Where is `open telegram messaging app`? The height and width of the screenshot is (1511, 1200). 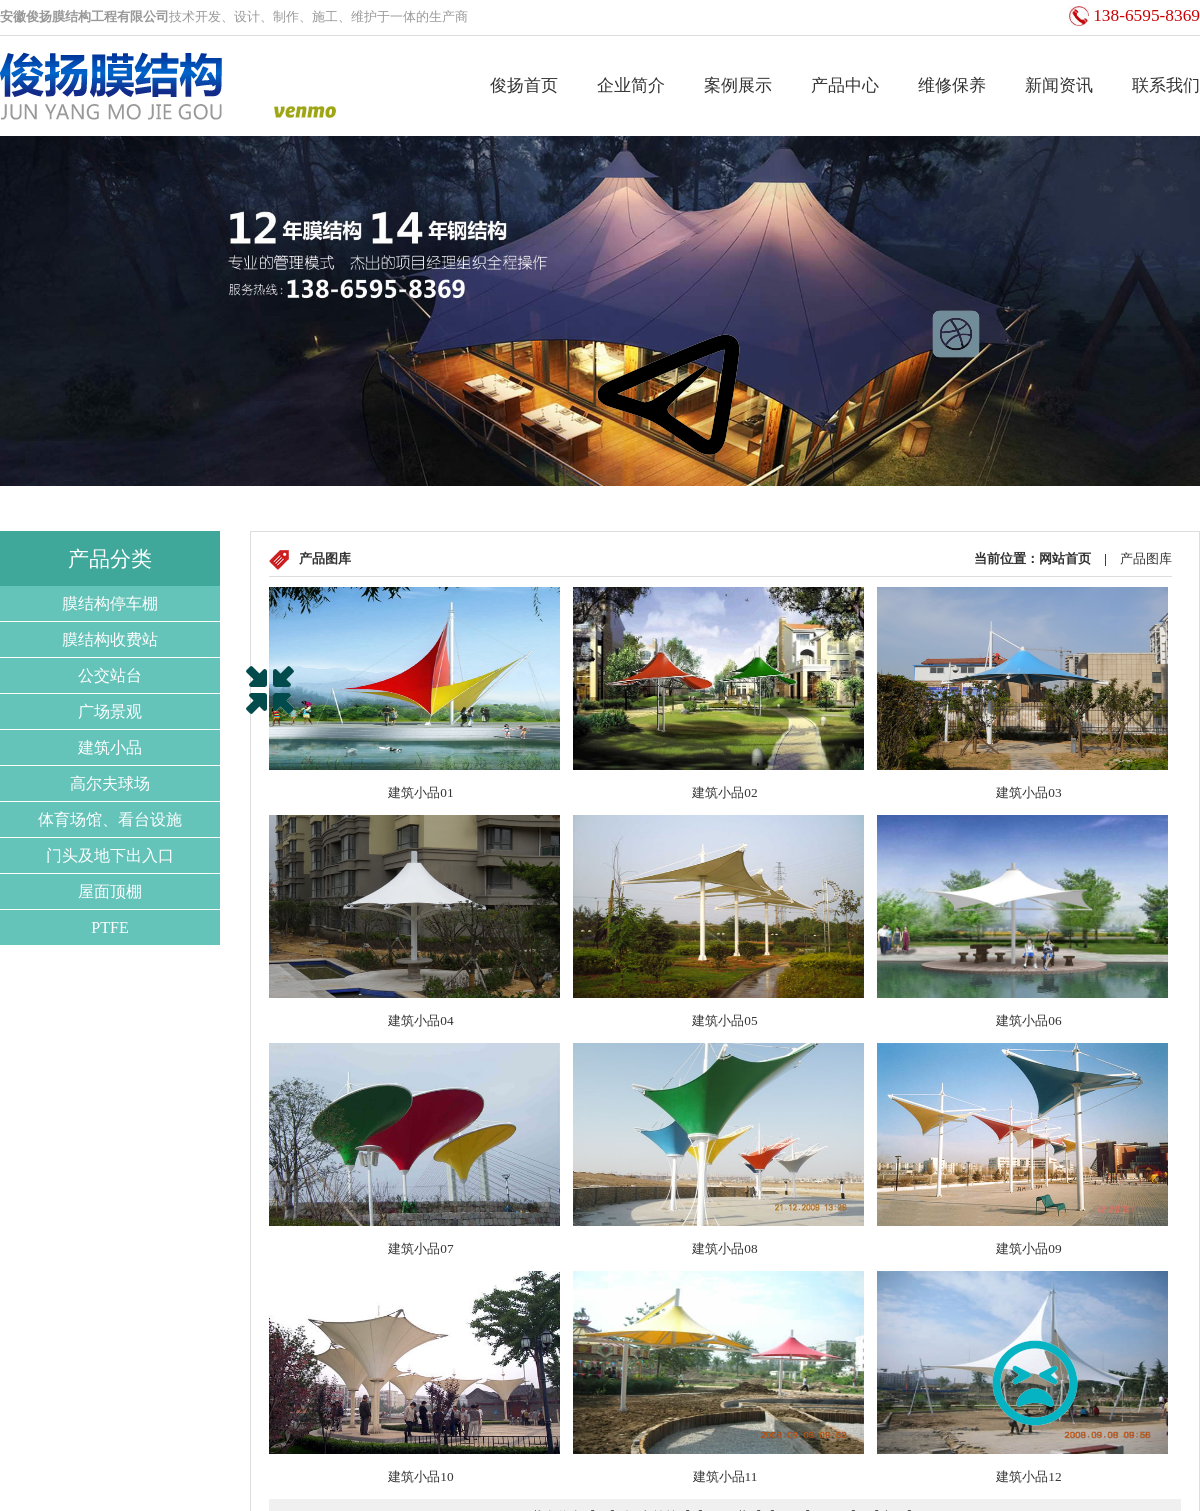
open telegram messaging app is located at coordinates (679, 388).